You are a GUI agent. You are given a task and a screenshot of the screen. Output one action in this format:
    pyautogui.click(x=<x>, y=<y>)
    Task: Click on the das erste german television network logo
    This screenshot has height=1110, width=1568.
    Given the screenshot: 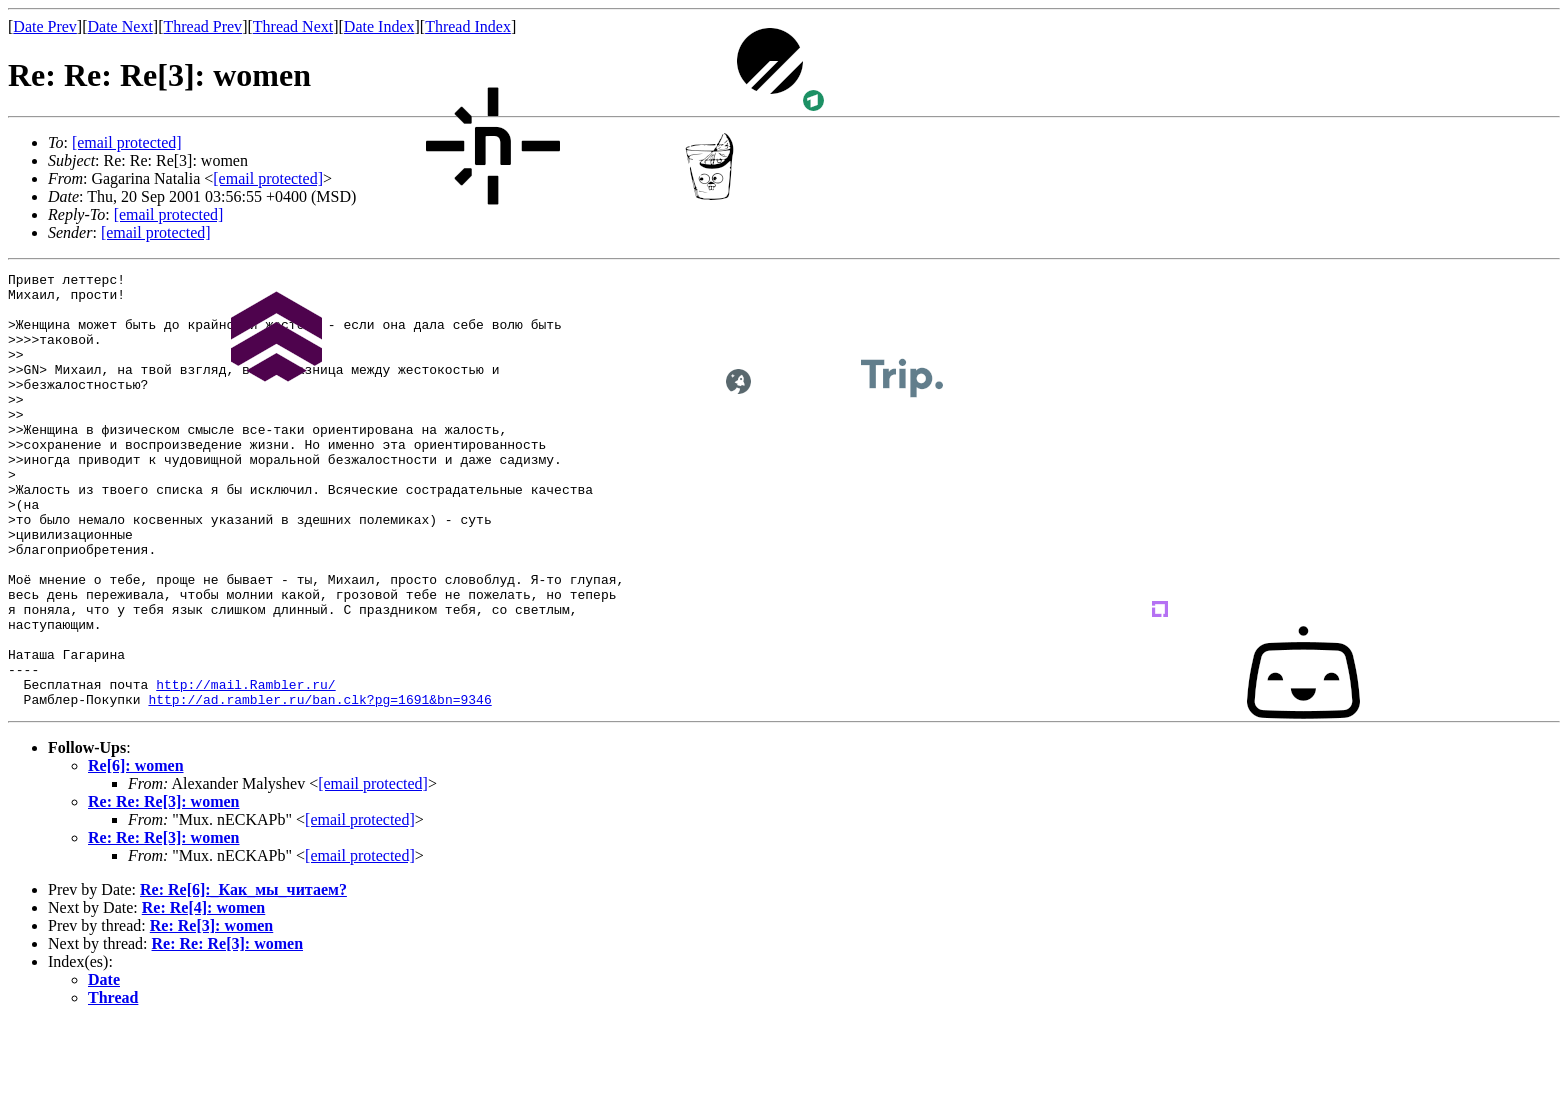 What is the action you would take?
    pyautogui.click(x=813, y=100)
    